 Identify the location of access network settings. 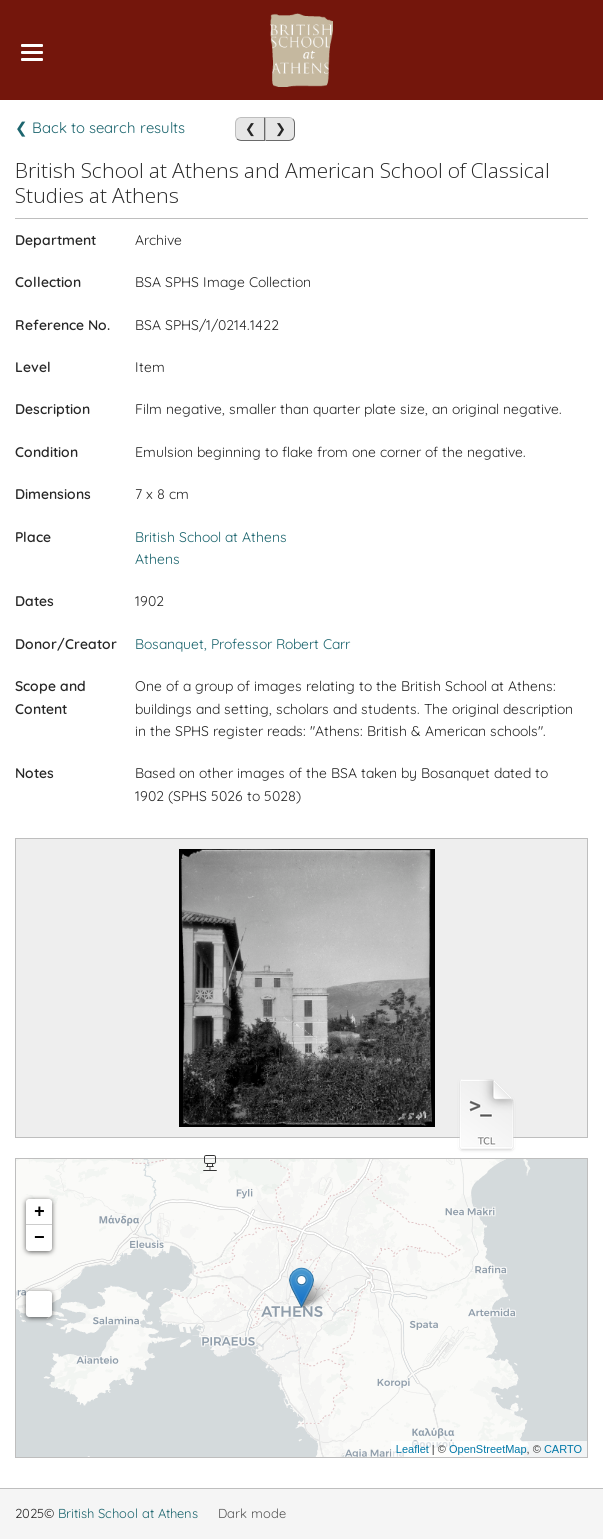
(210, 1163).